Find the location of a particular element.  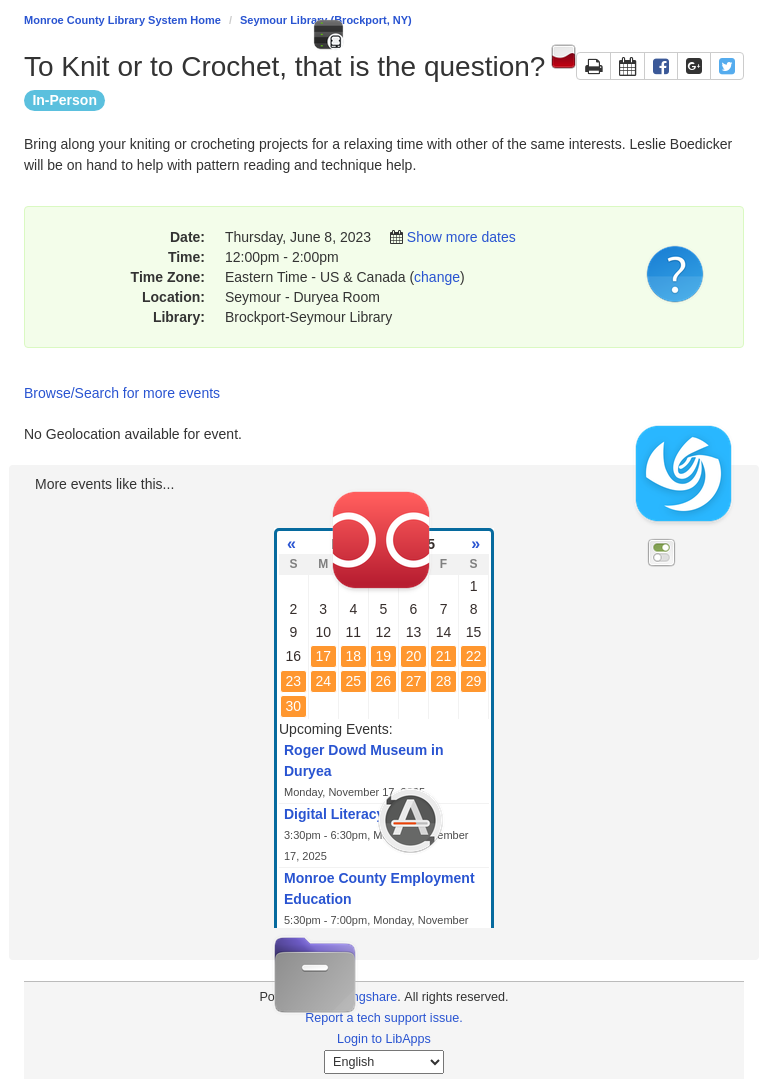

open the file manager application is located at coordinates (315, 975).